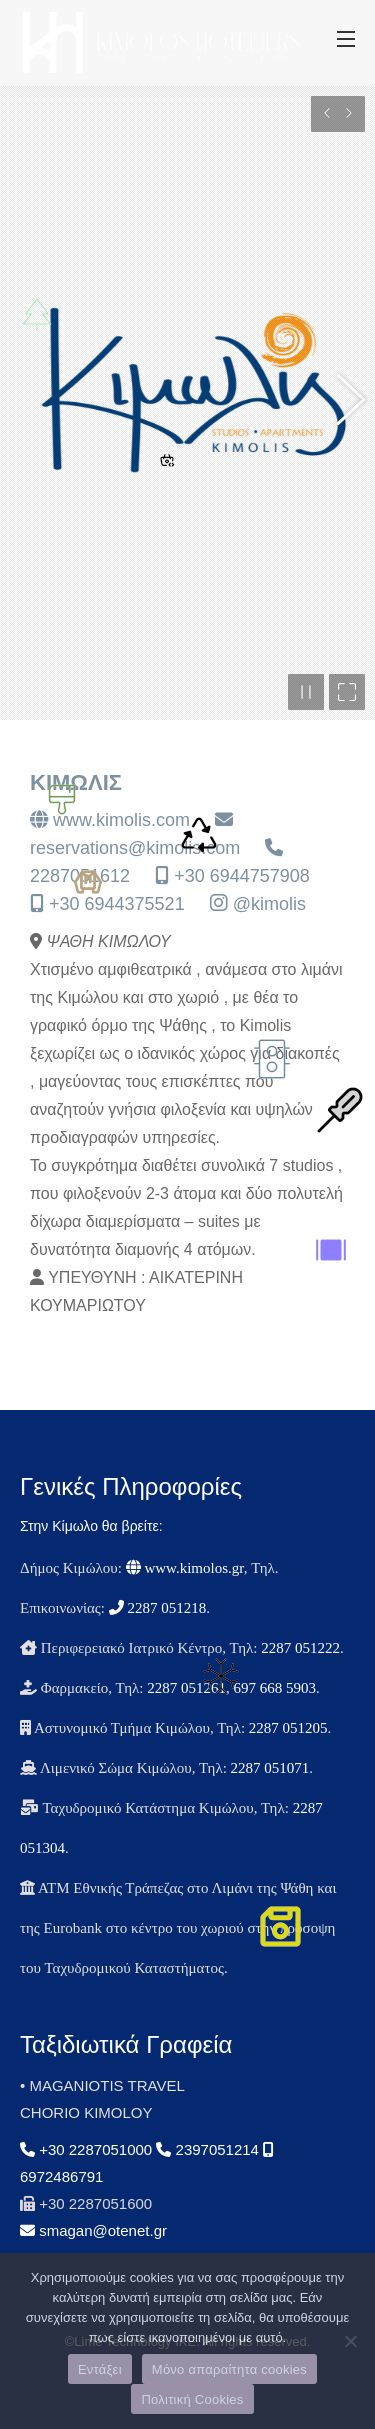 The image size is (375, 2429). I want to click on access settings or configuration options, so click(340, 1110).